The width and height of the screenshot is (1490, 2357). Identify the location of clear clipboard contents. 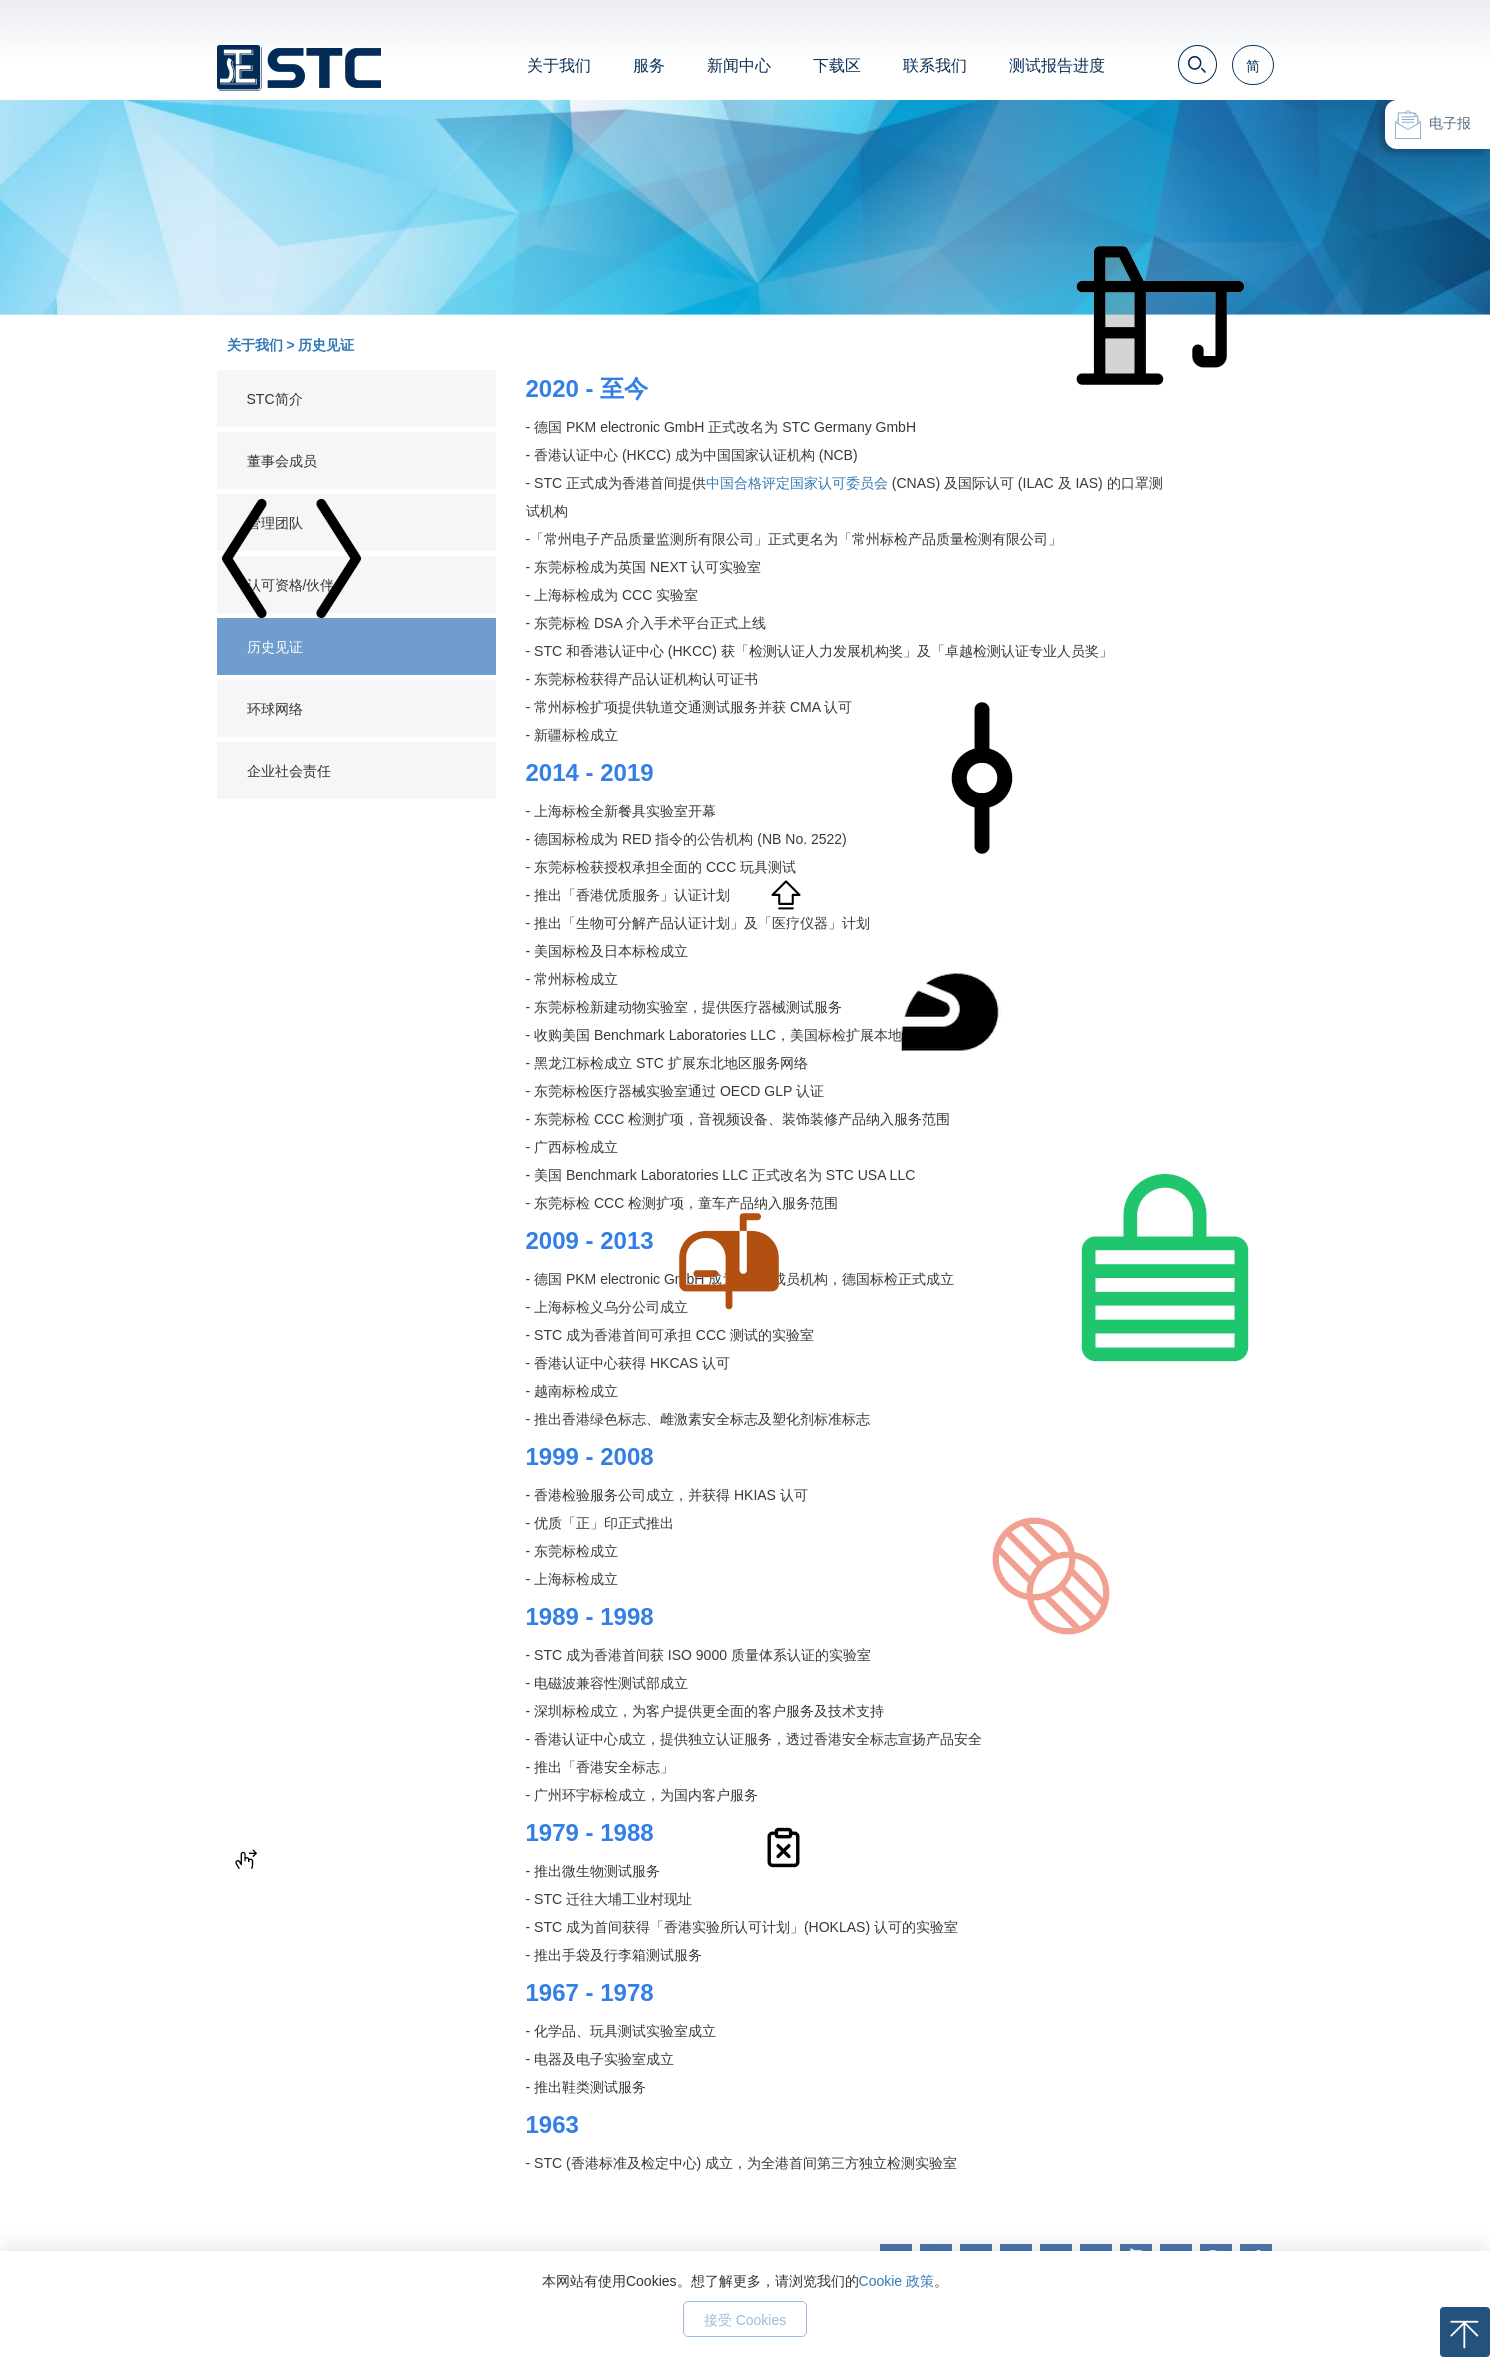
(783, 1847).